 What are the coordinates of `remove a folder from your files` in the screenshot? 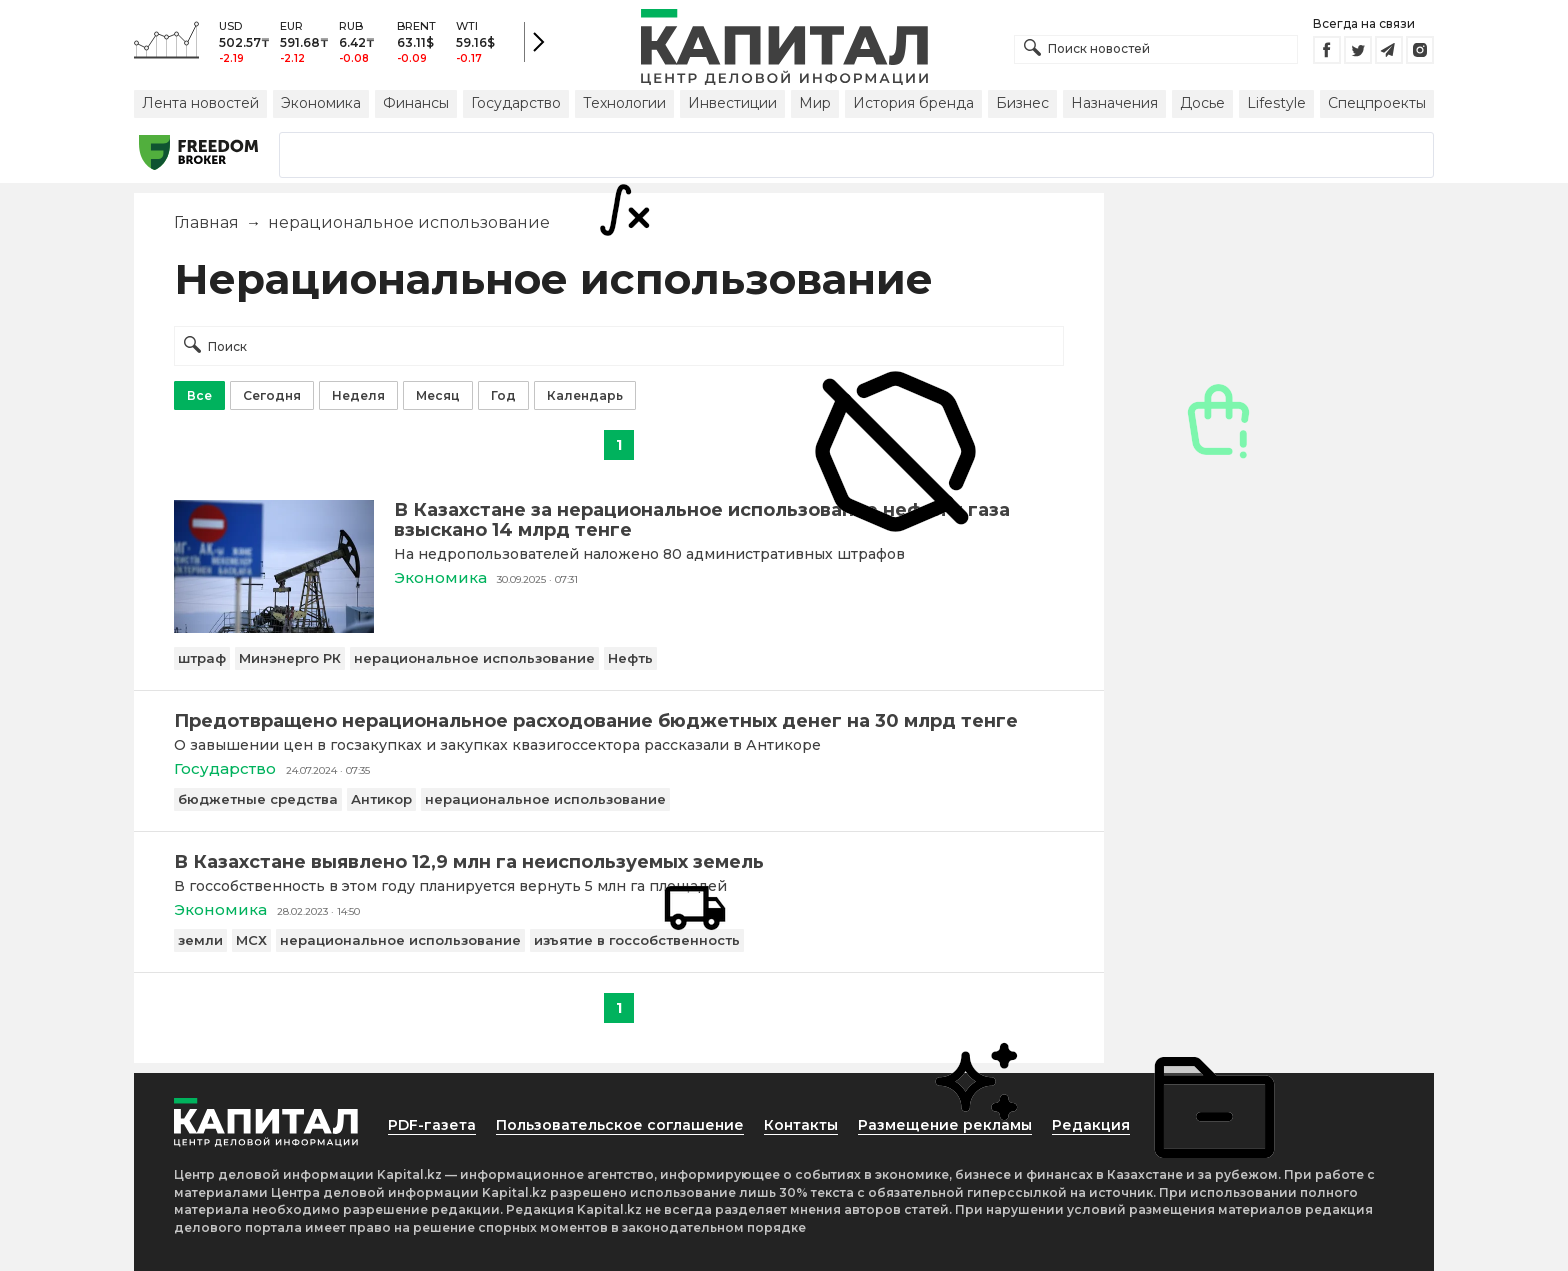 It's located at (1214, 1107).